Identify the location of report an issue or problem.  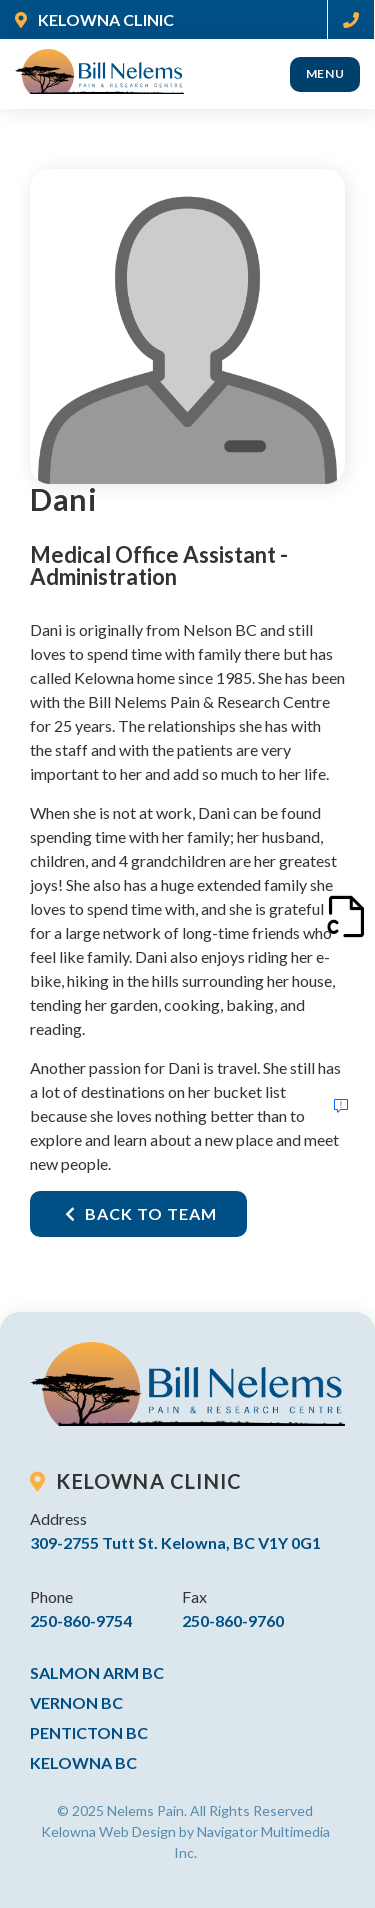
(341, 1106).